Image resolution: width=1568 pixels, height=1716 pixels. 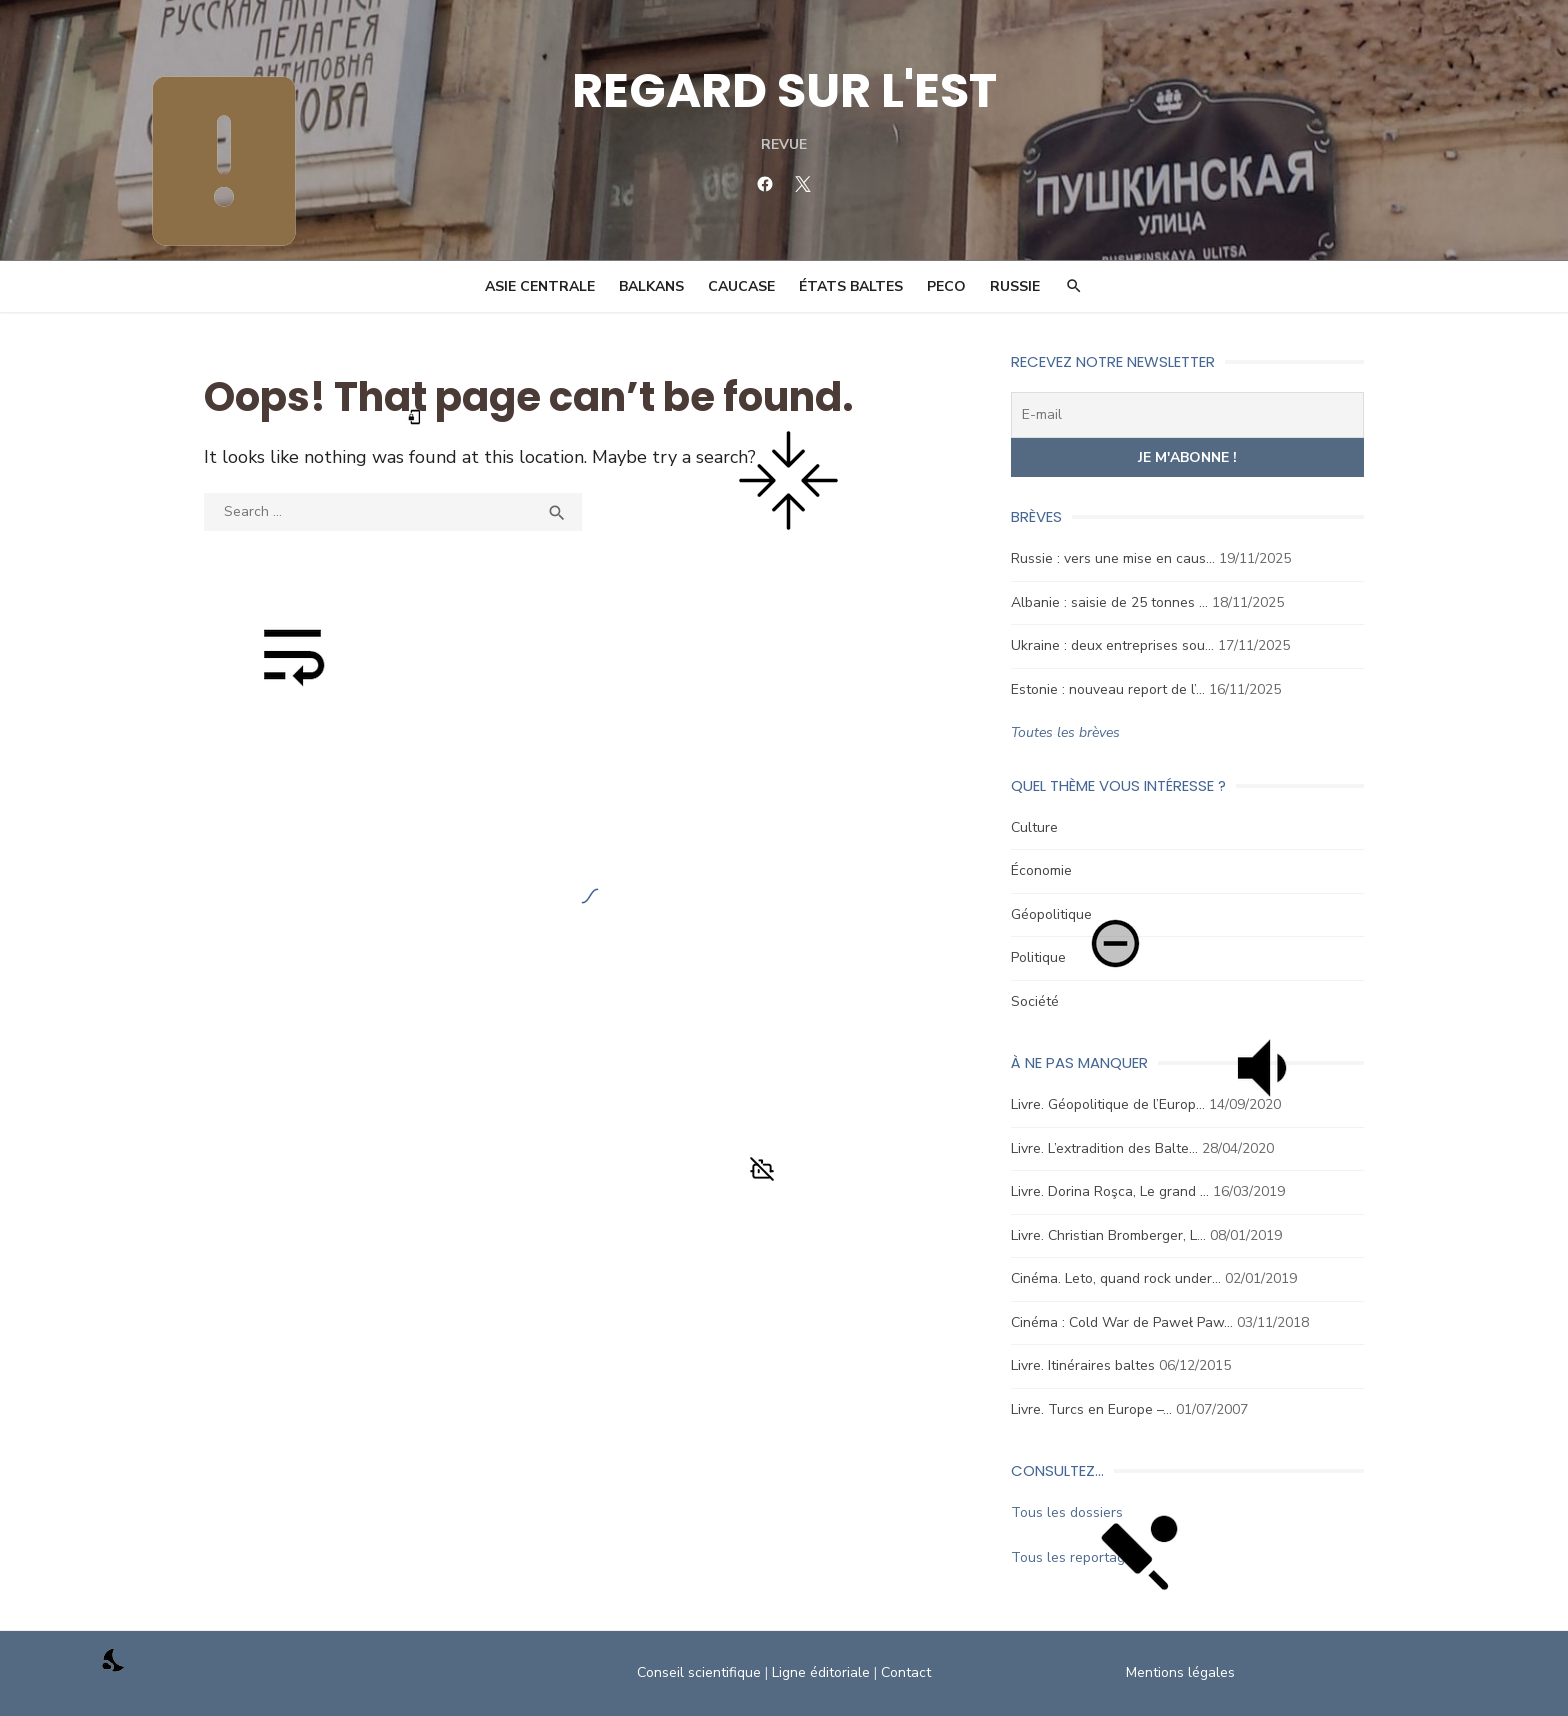 What do you see at coordinates (224, 161) in the screenshot?
I see `indicates a warning or alert requiring attention` at bounding box center [224, 161].